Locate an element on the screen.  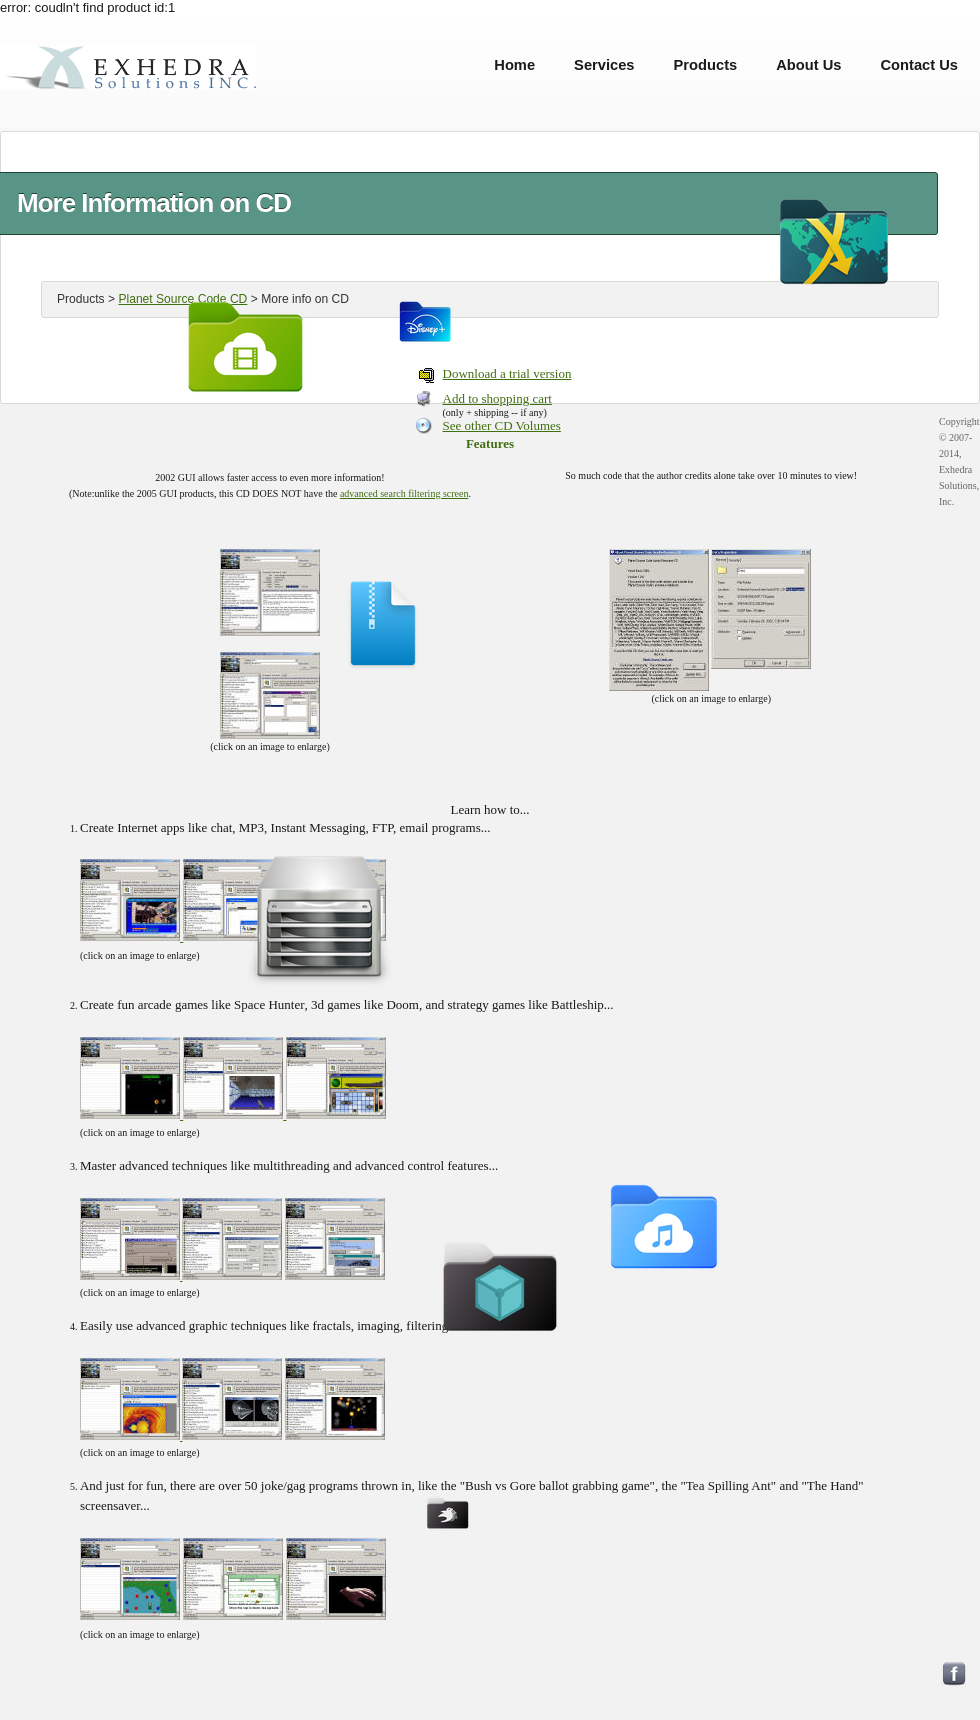
access multi-disk storage device is located at coordinates (319, 917).